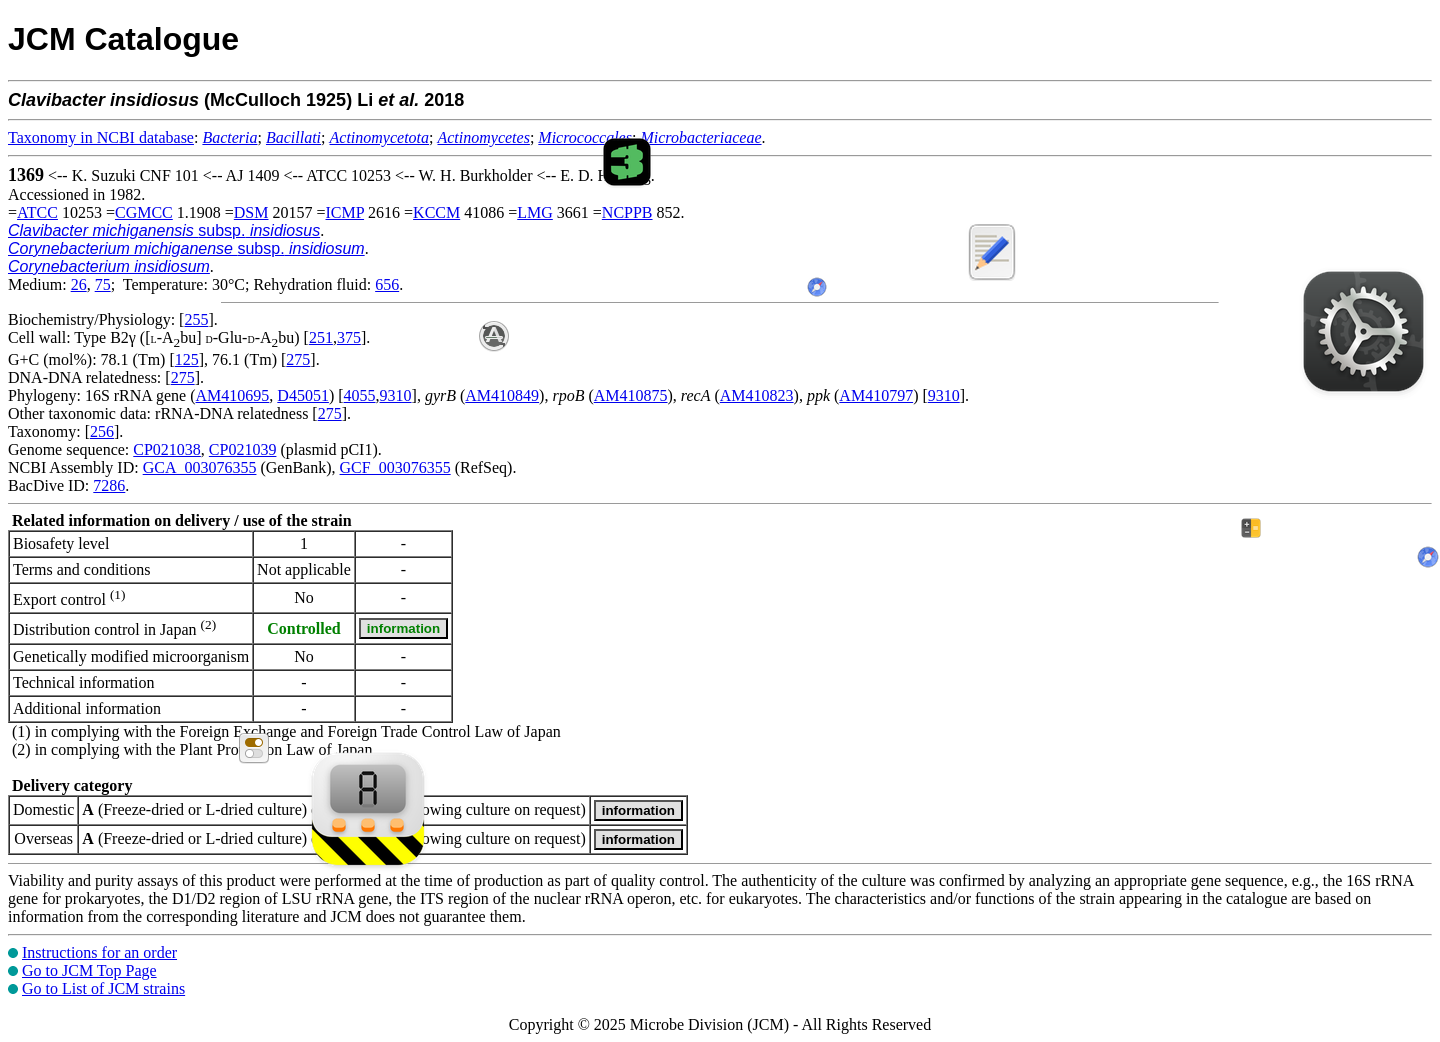 The width and height of the screenshot is (1440, 1042). Describe the element at coordinates (1363, 331) in the screenshot. I see `default application icon placeholder` at that location.